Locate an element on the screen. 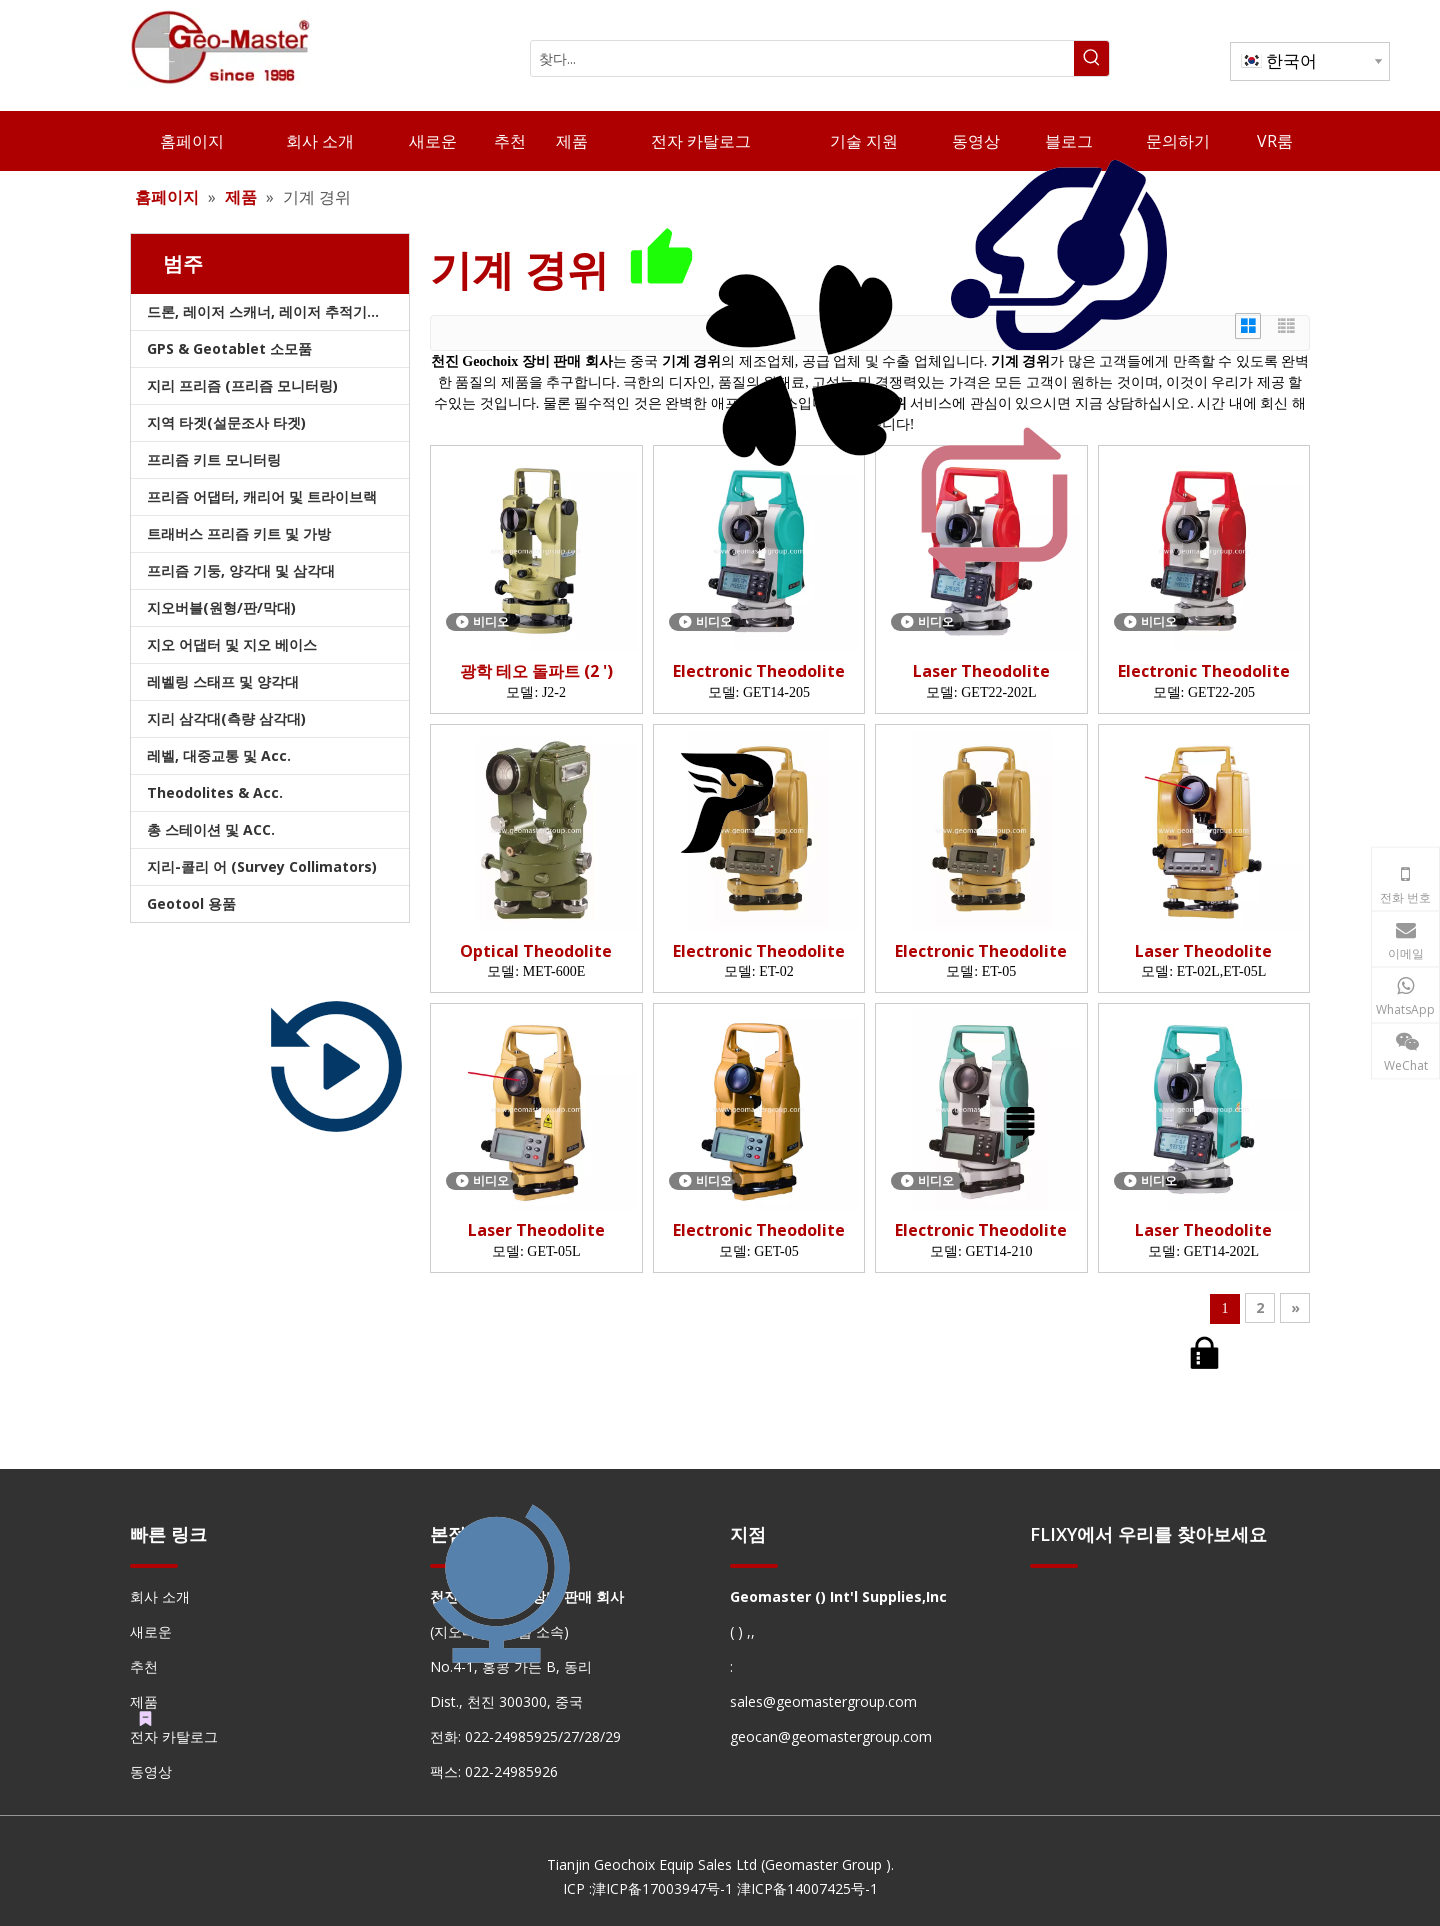  access a private git repository is located at coordinates (1204, 1353).